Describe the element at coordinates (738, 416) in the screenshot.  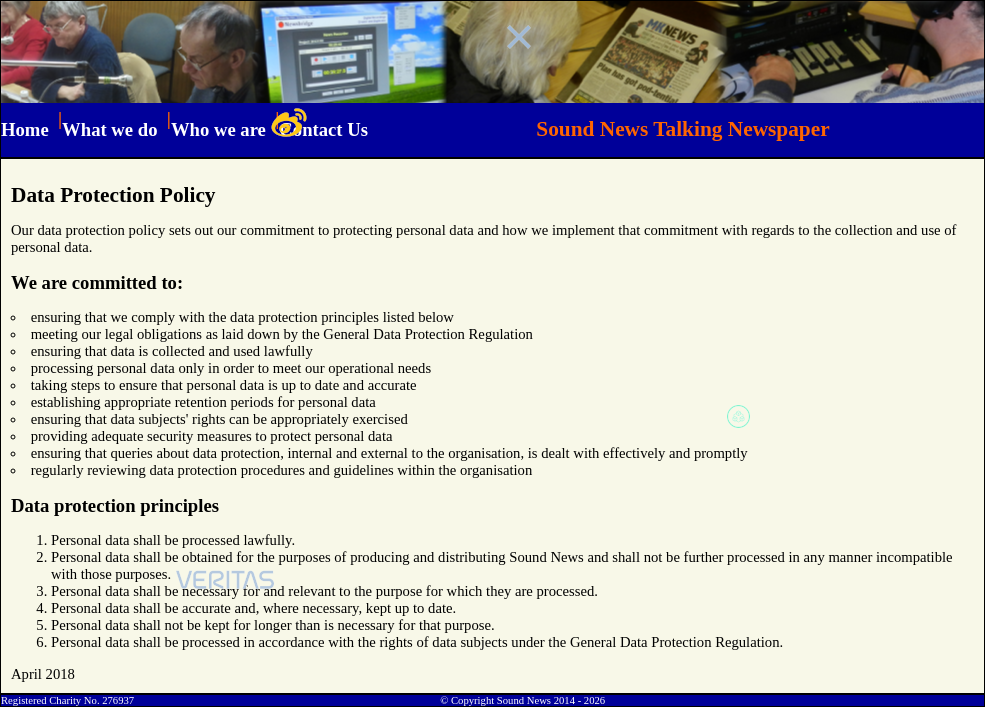
I see `tRPC framework logo` at that location.